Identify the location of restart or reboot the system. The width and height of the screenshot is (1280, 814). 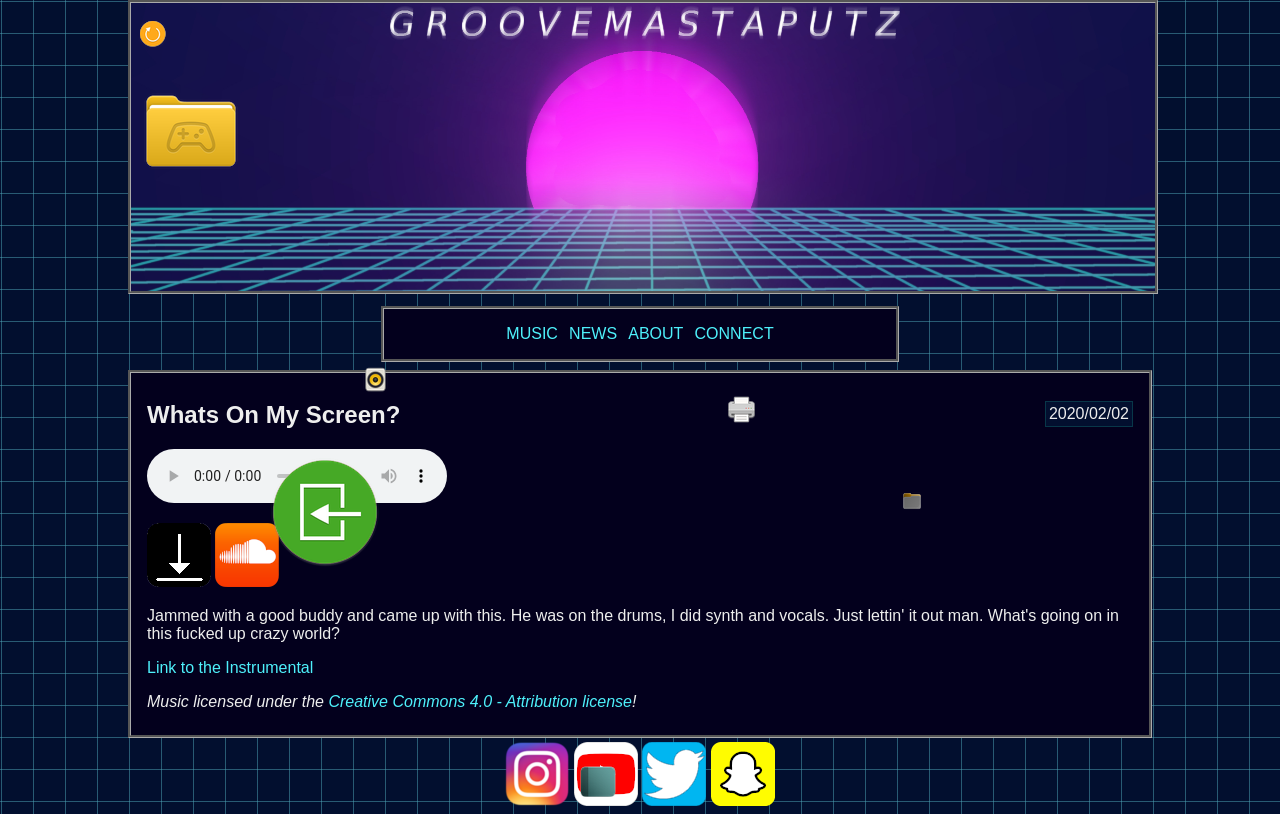
(153, 34).